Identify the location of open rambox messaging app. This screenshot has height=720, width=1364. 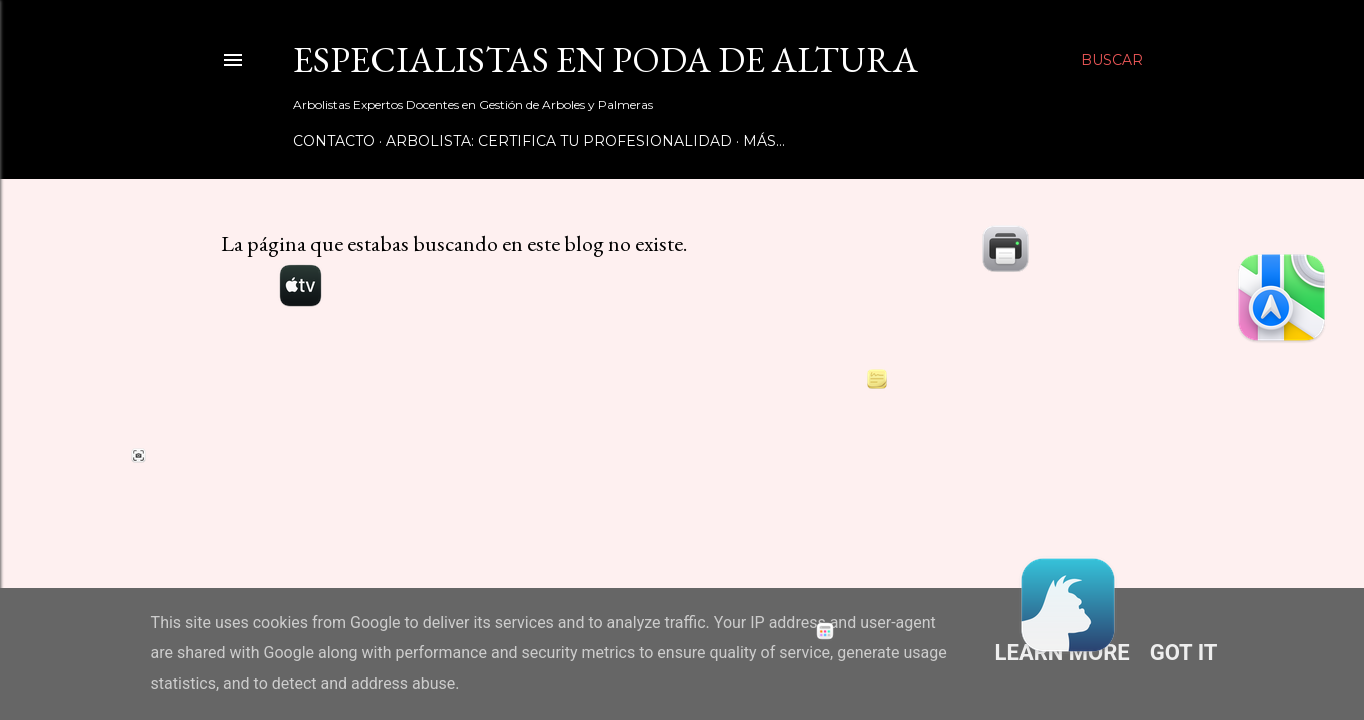
(1068, 605).